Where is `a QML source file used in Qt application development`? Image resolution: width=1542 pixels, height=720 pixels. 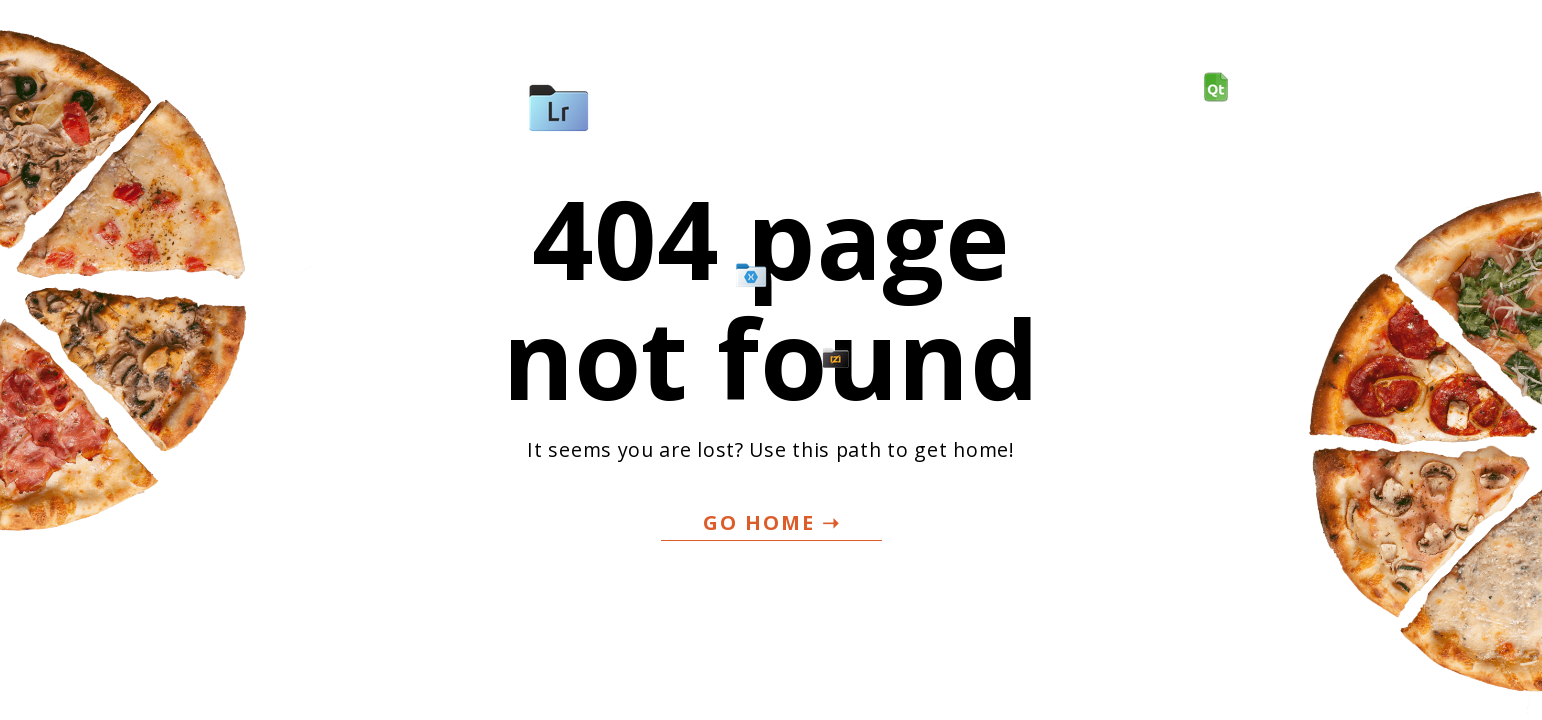 a QML source file used in Qt application development is located at coordinates (1216, 87).